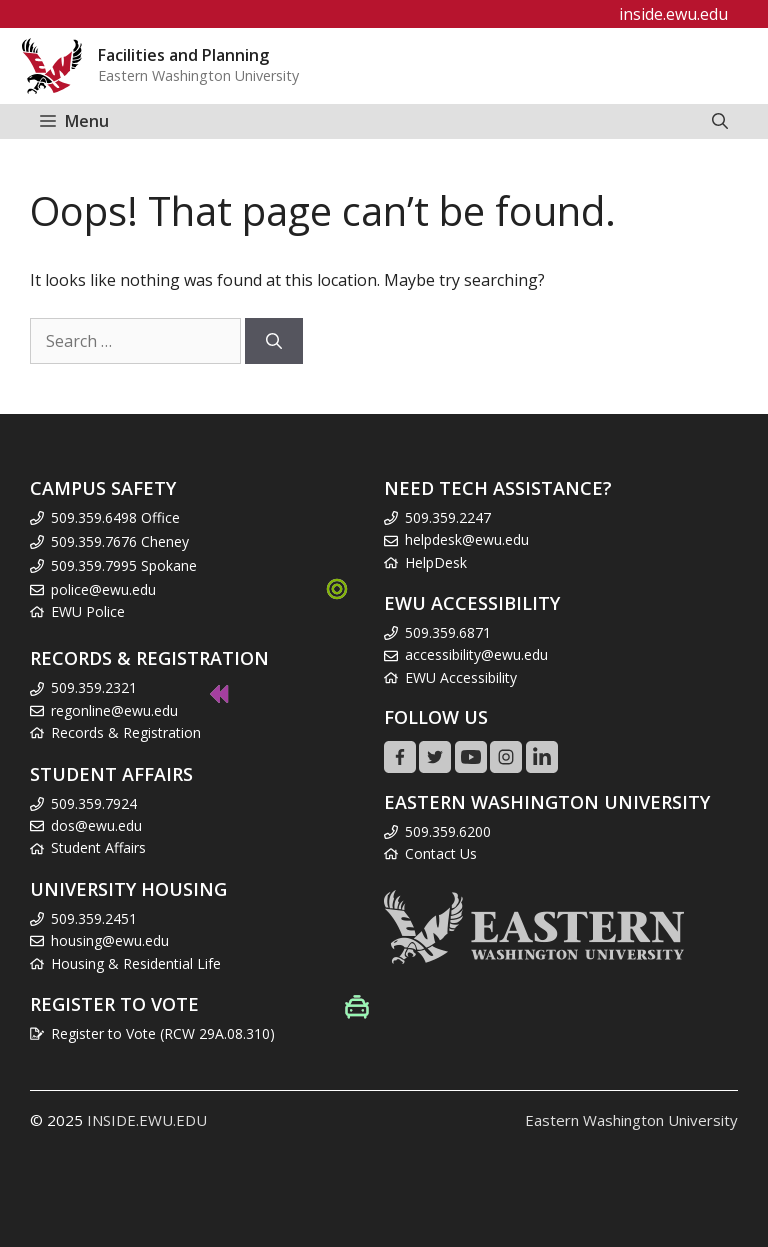  Describe the element at coordinates (220, 694) in the screenshot. I see `skip to previous track or beginning` at that location.